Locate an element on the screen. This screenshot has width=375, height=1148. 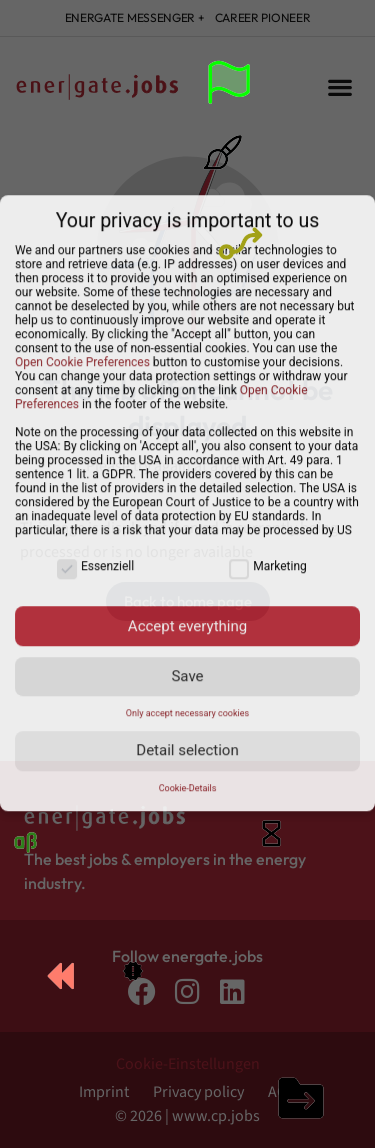
access drawing or painting tools is located at coordinates (224, 153).